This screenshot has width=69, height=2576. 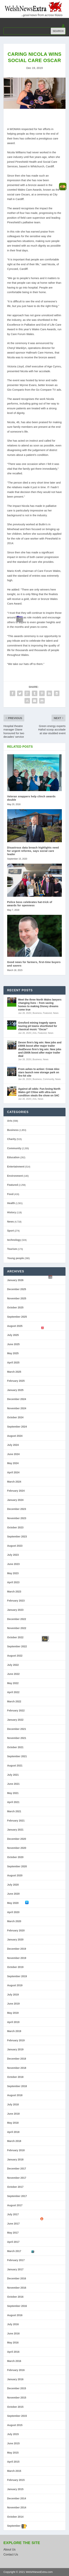 I want to click on open the calculator app, so click(x=24, y=2526).